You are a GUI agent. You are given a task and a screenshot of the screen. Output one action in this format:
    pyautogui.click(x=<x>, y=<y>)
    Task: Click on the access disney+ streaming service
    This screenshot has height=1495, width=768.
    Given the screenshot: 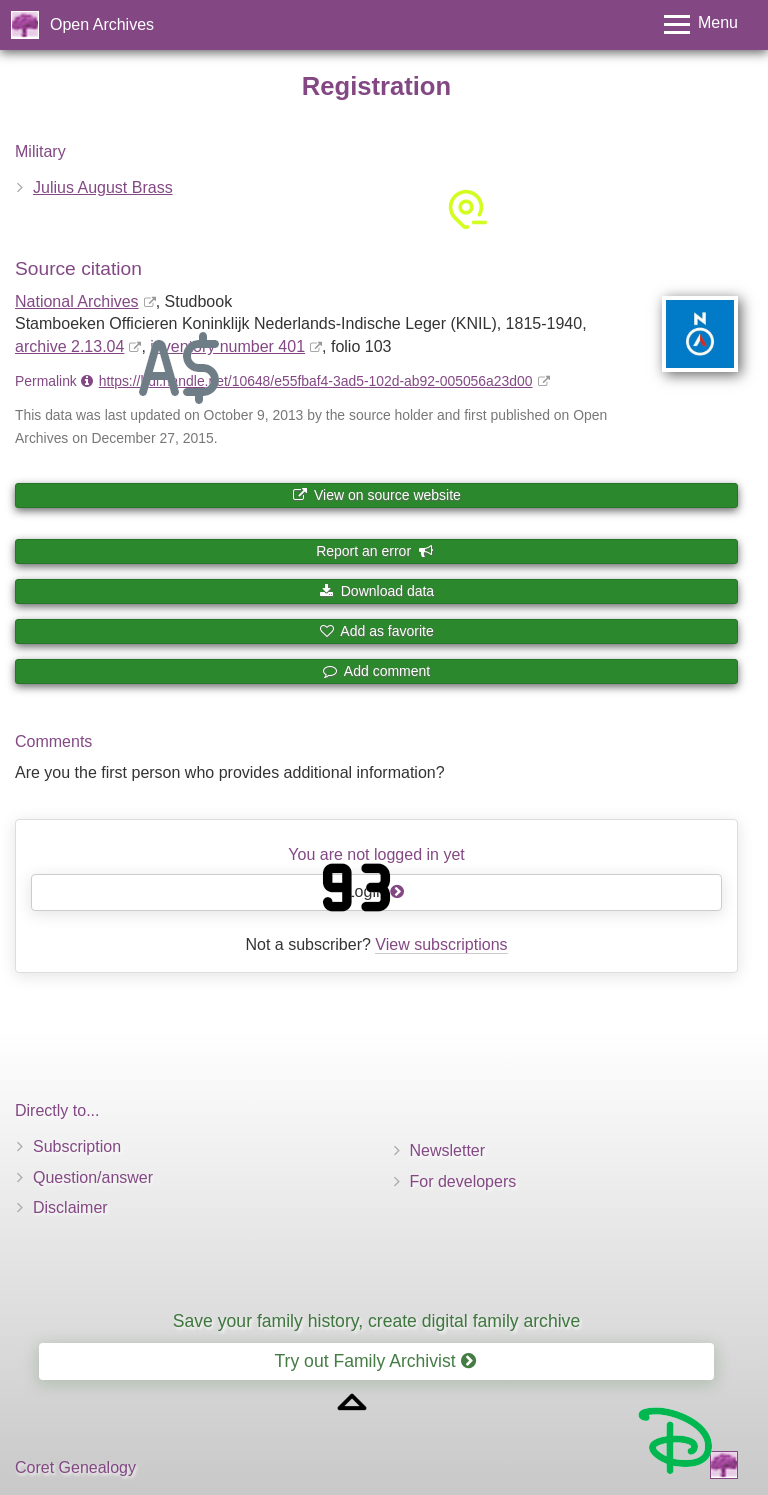 What is the action you would take?
    pyautogui.click(x=677, y=1439)
    